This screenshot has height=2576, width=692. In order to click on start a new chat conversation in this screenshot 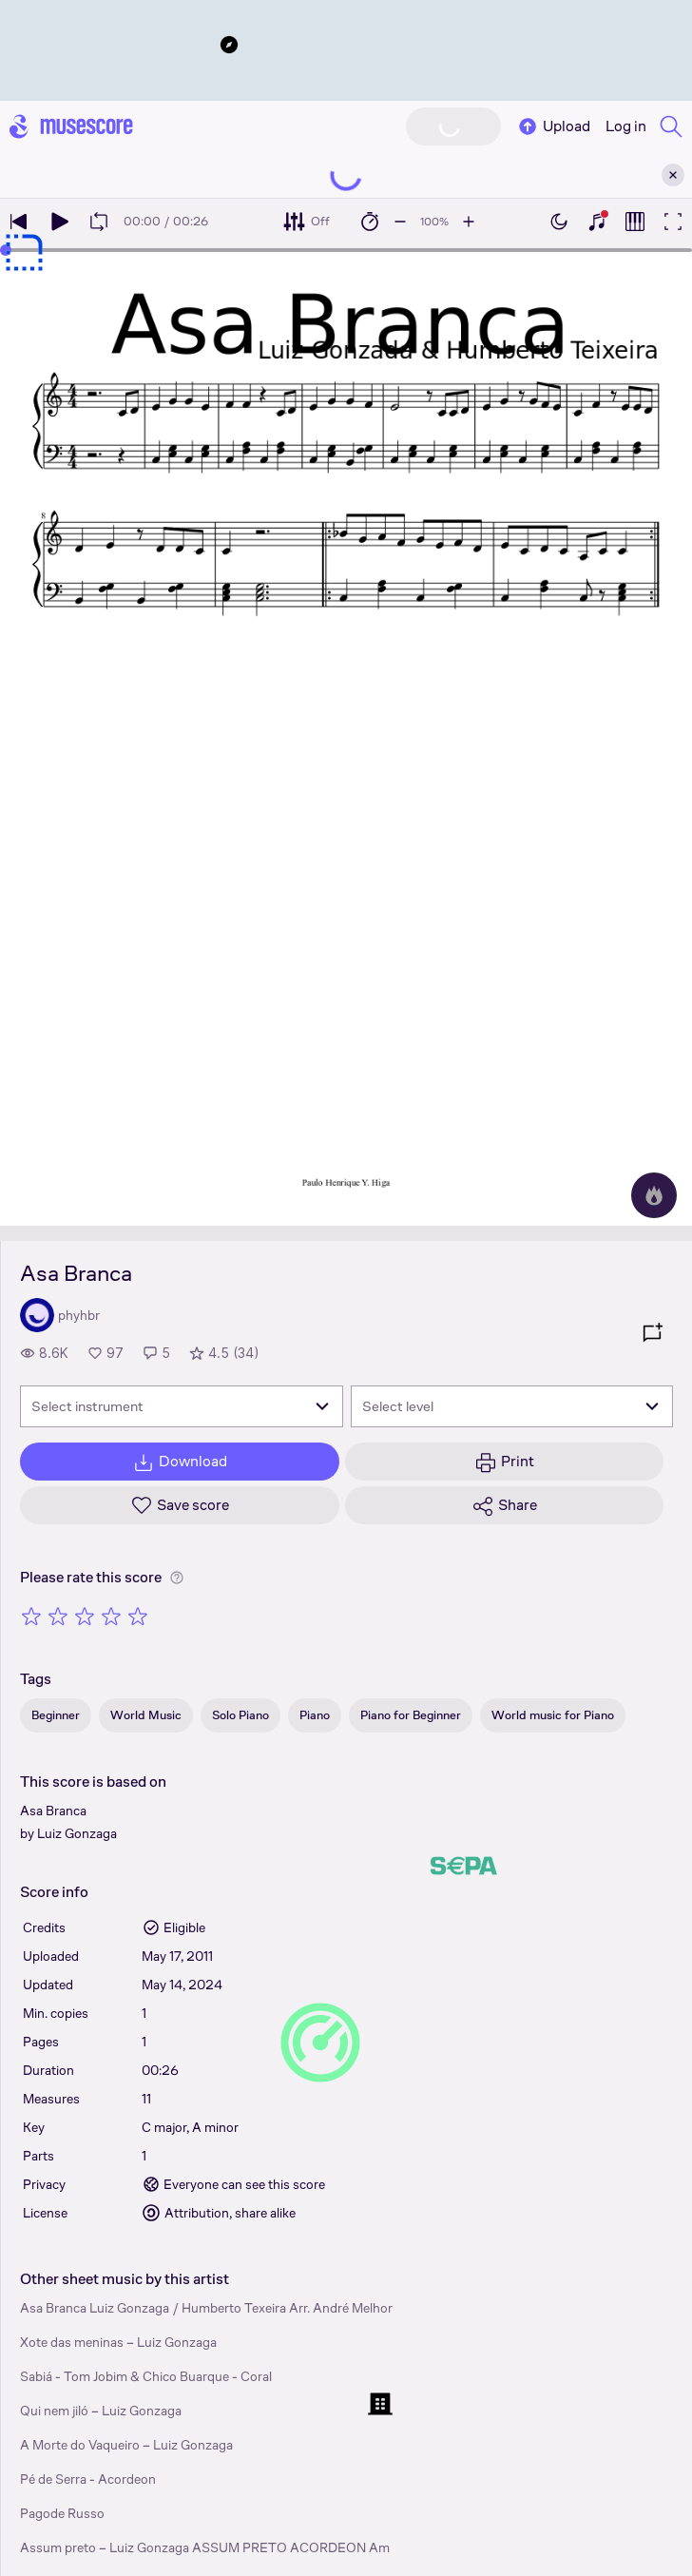, I will do `click(652, 1333)`.